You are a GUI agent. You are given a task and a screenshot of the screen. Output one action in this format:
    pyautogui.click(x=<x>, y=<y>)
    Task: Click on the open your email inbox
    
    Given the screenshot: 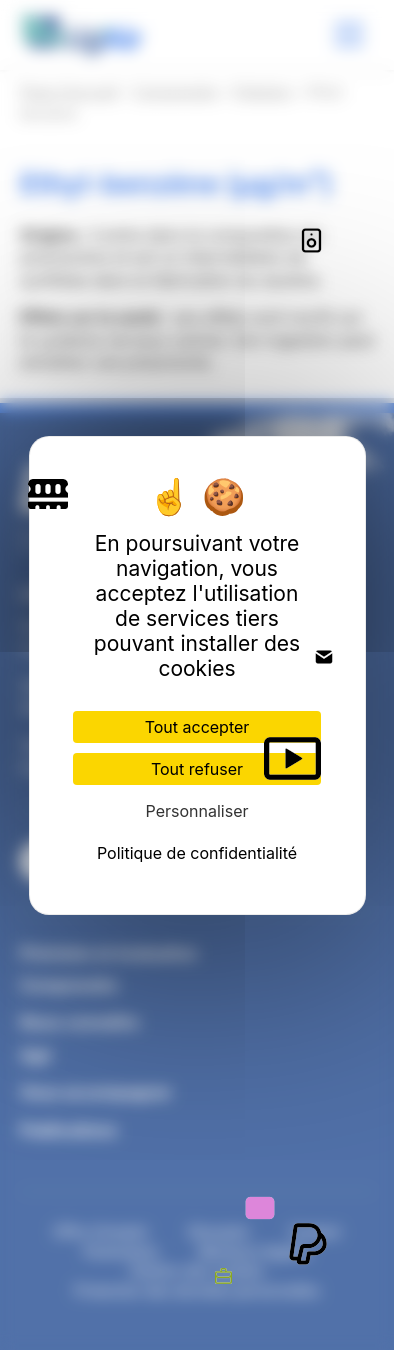 What is the action you would take?
    pyautogui.click(x=324, y=657)
    